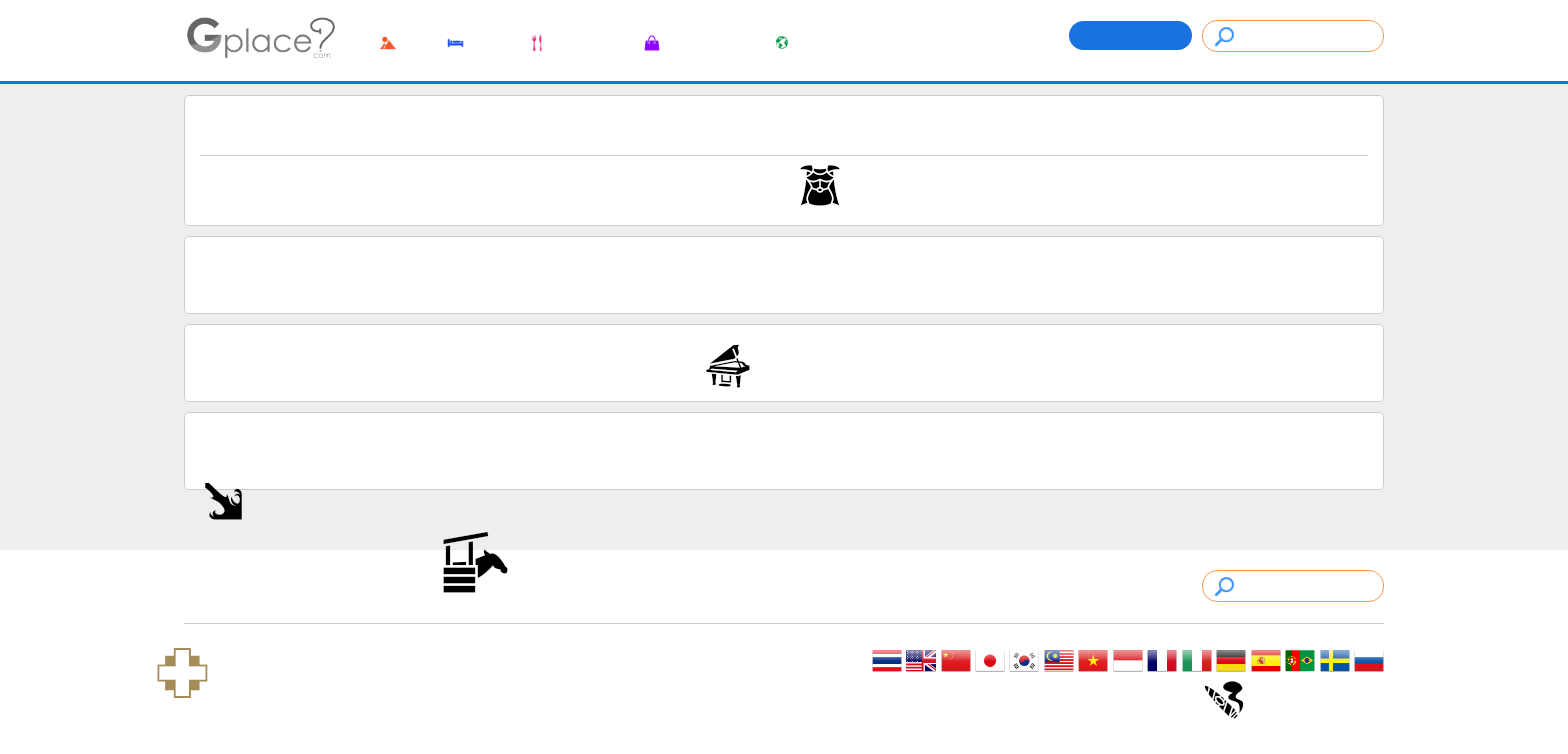 The height and width of the screenshot is (754, 1568). What do you see at coordinates (820, 185) in the screenshot?
I see `equip armor or cape to character` at bounding box center [820, 185].